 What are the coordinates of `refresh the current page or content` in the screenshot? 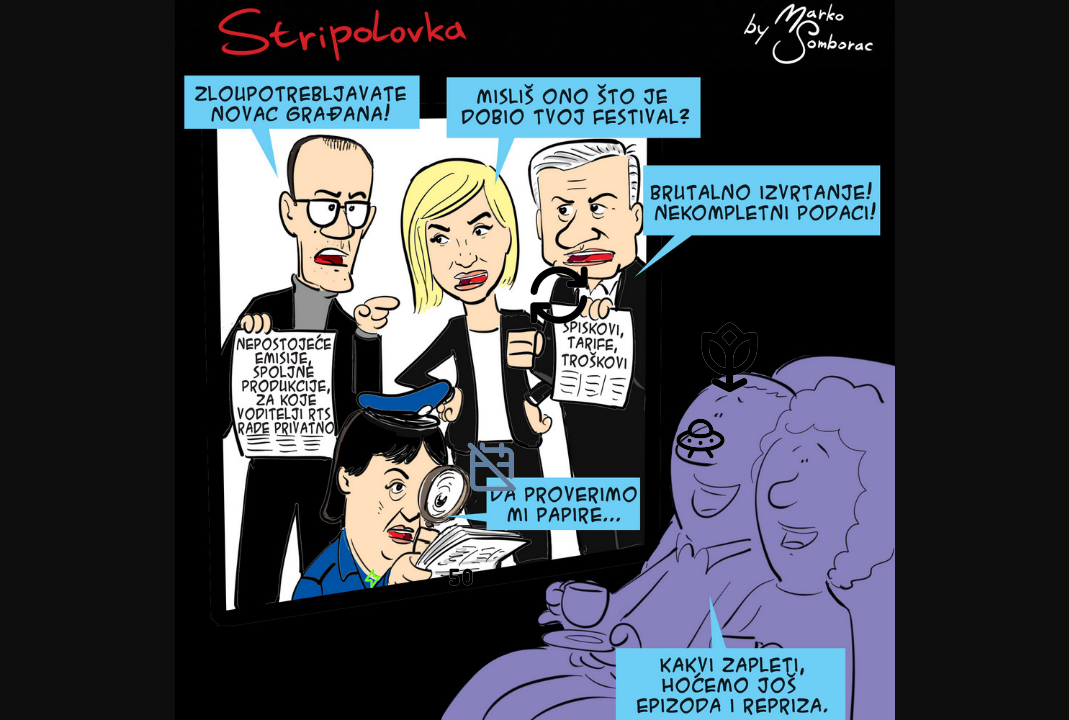 It's located at (559, 295).